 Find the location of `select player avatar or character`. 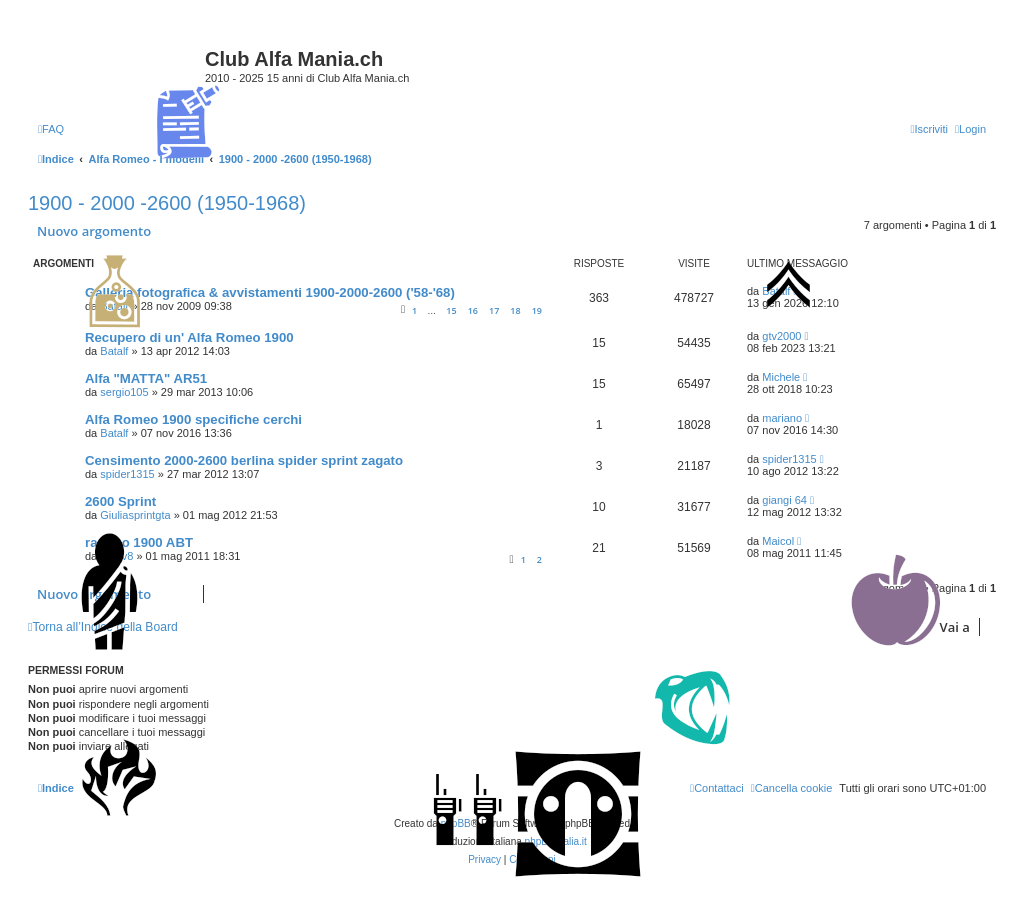

select player avatar or character is located at coordinates (578, 814).